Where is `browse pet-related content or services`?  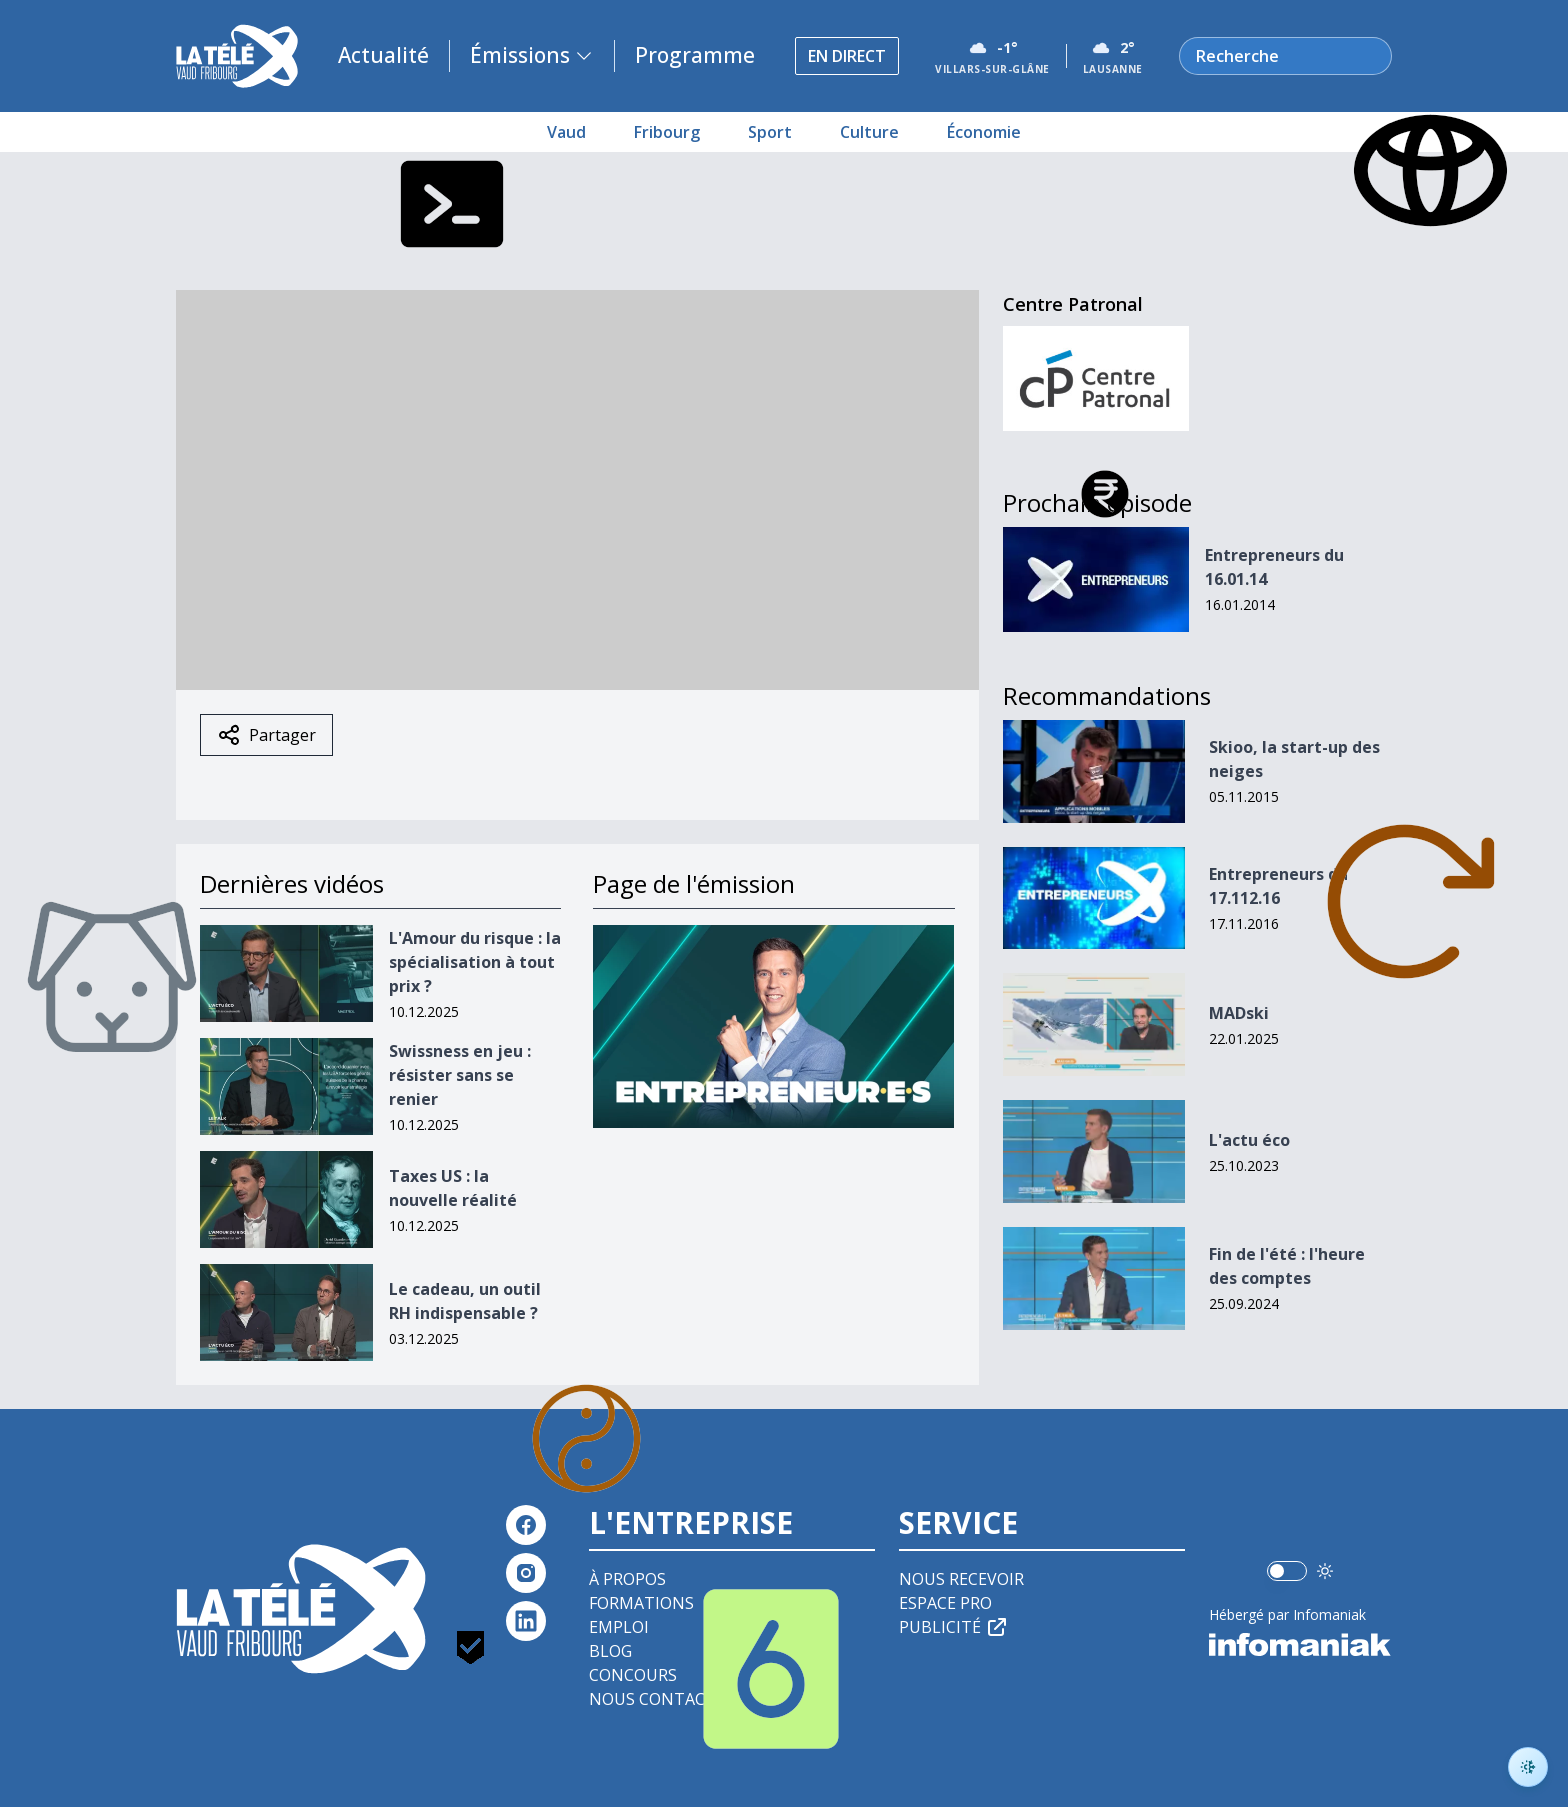
browse pet-related content or services is located at coordinates (112, 980).